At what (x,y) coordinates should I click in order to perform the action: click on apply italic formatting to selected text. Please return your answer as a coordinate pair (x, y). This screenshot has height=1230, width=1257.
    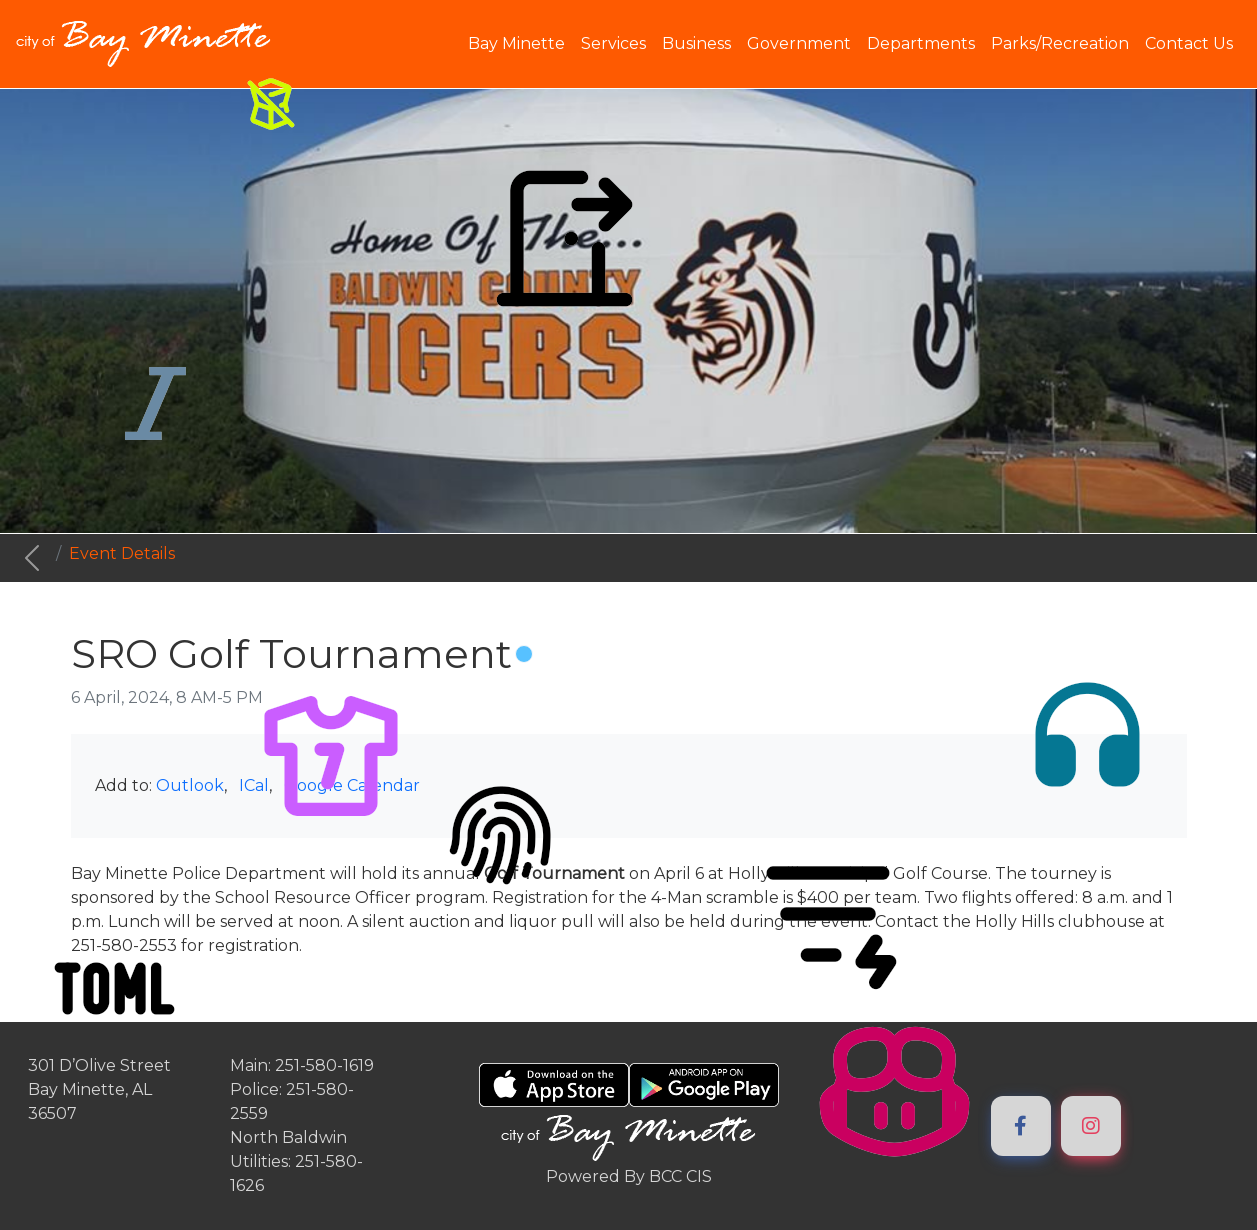
    Looking at the image, I should click on (157, 403).